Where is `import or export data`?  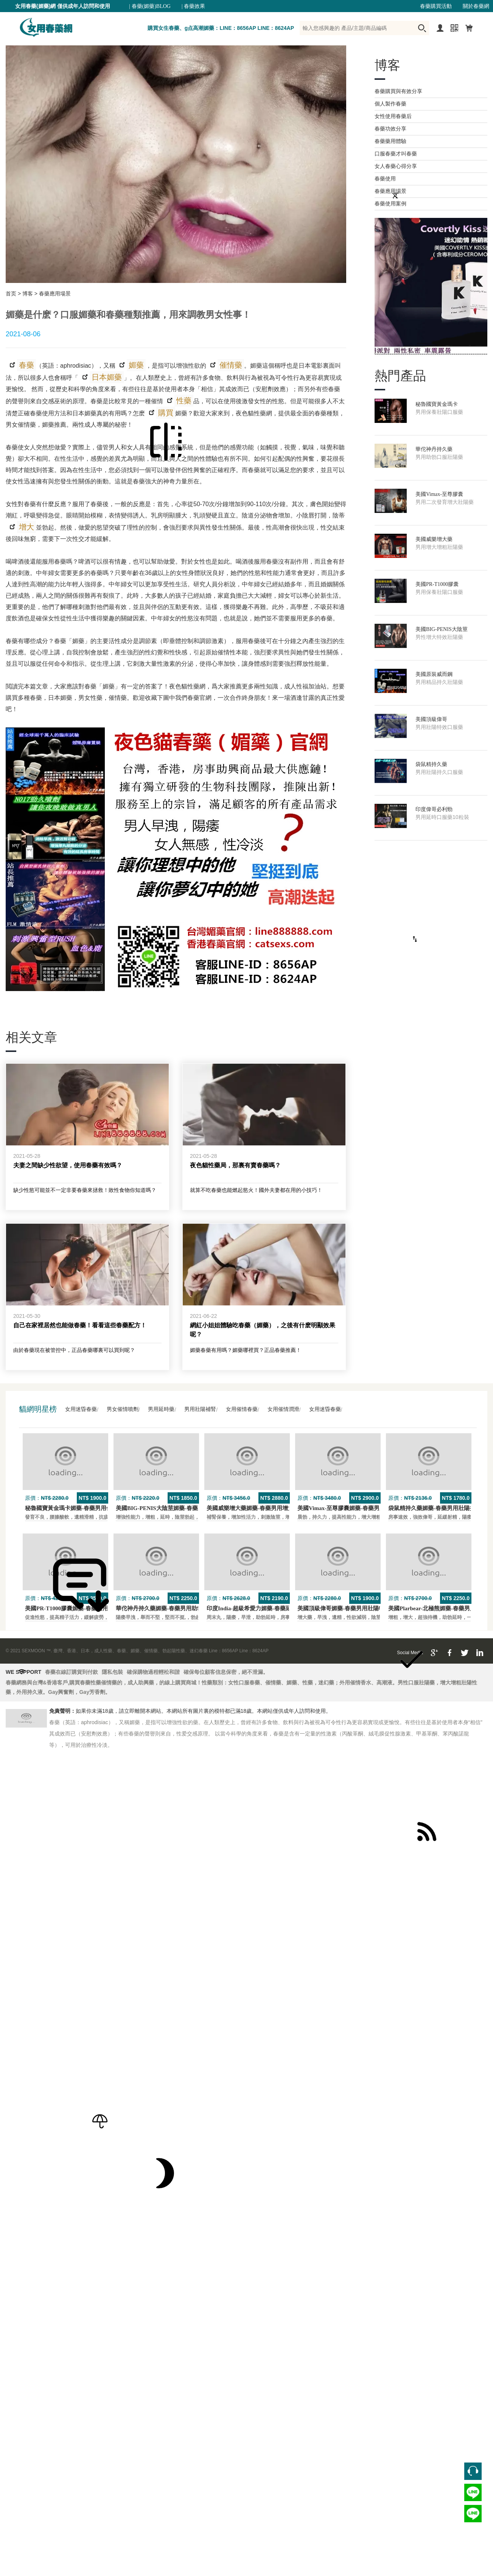
import or export data is located at coordinates (415, 939).